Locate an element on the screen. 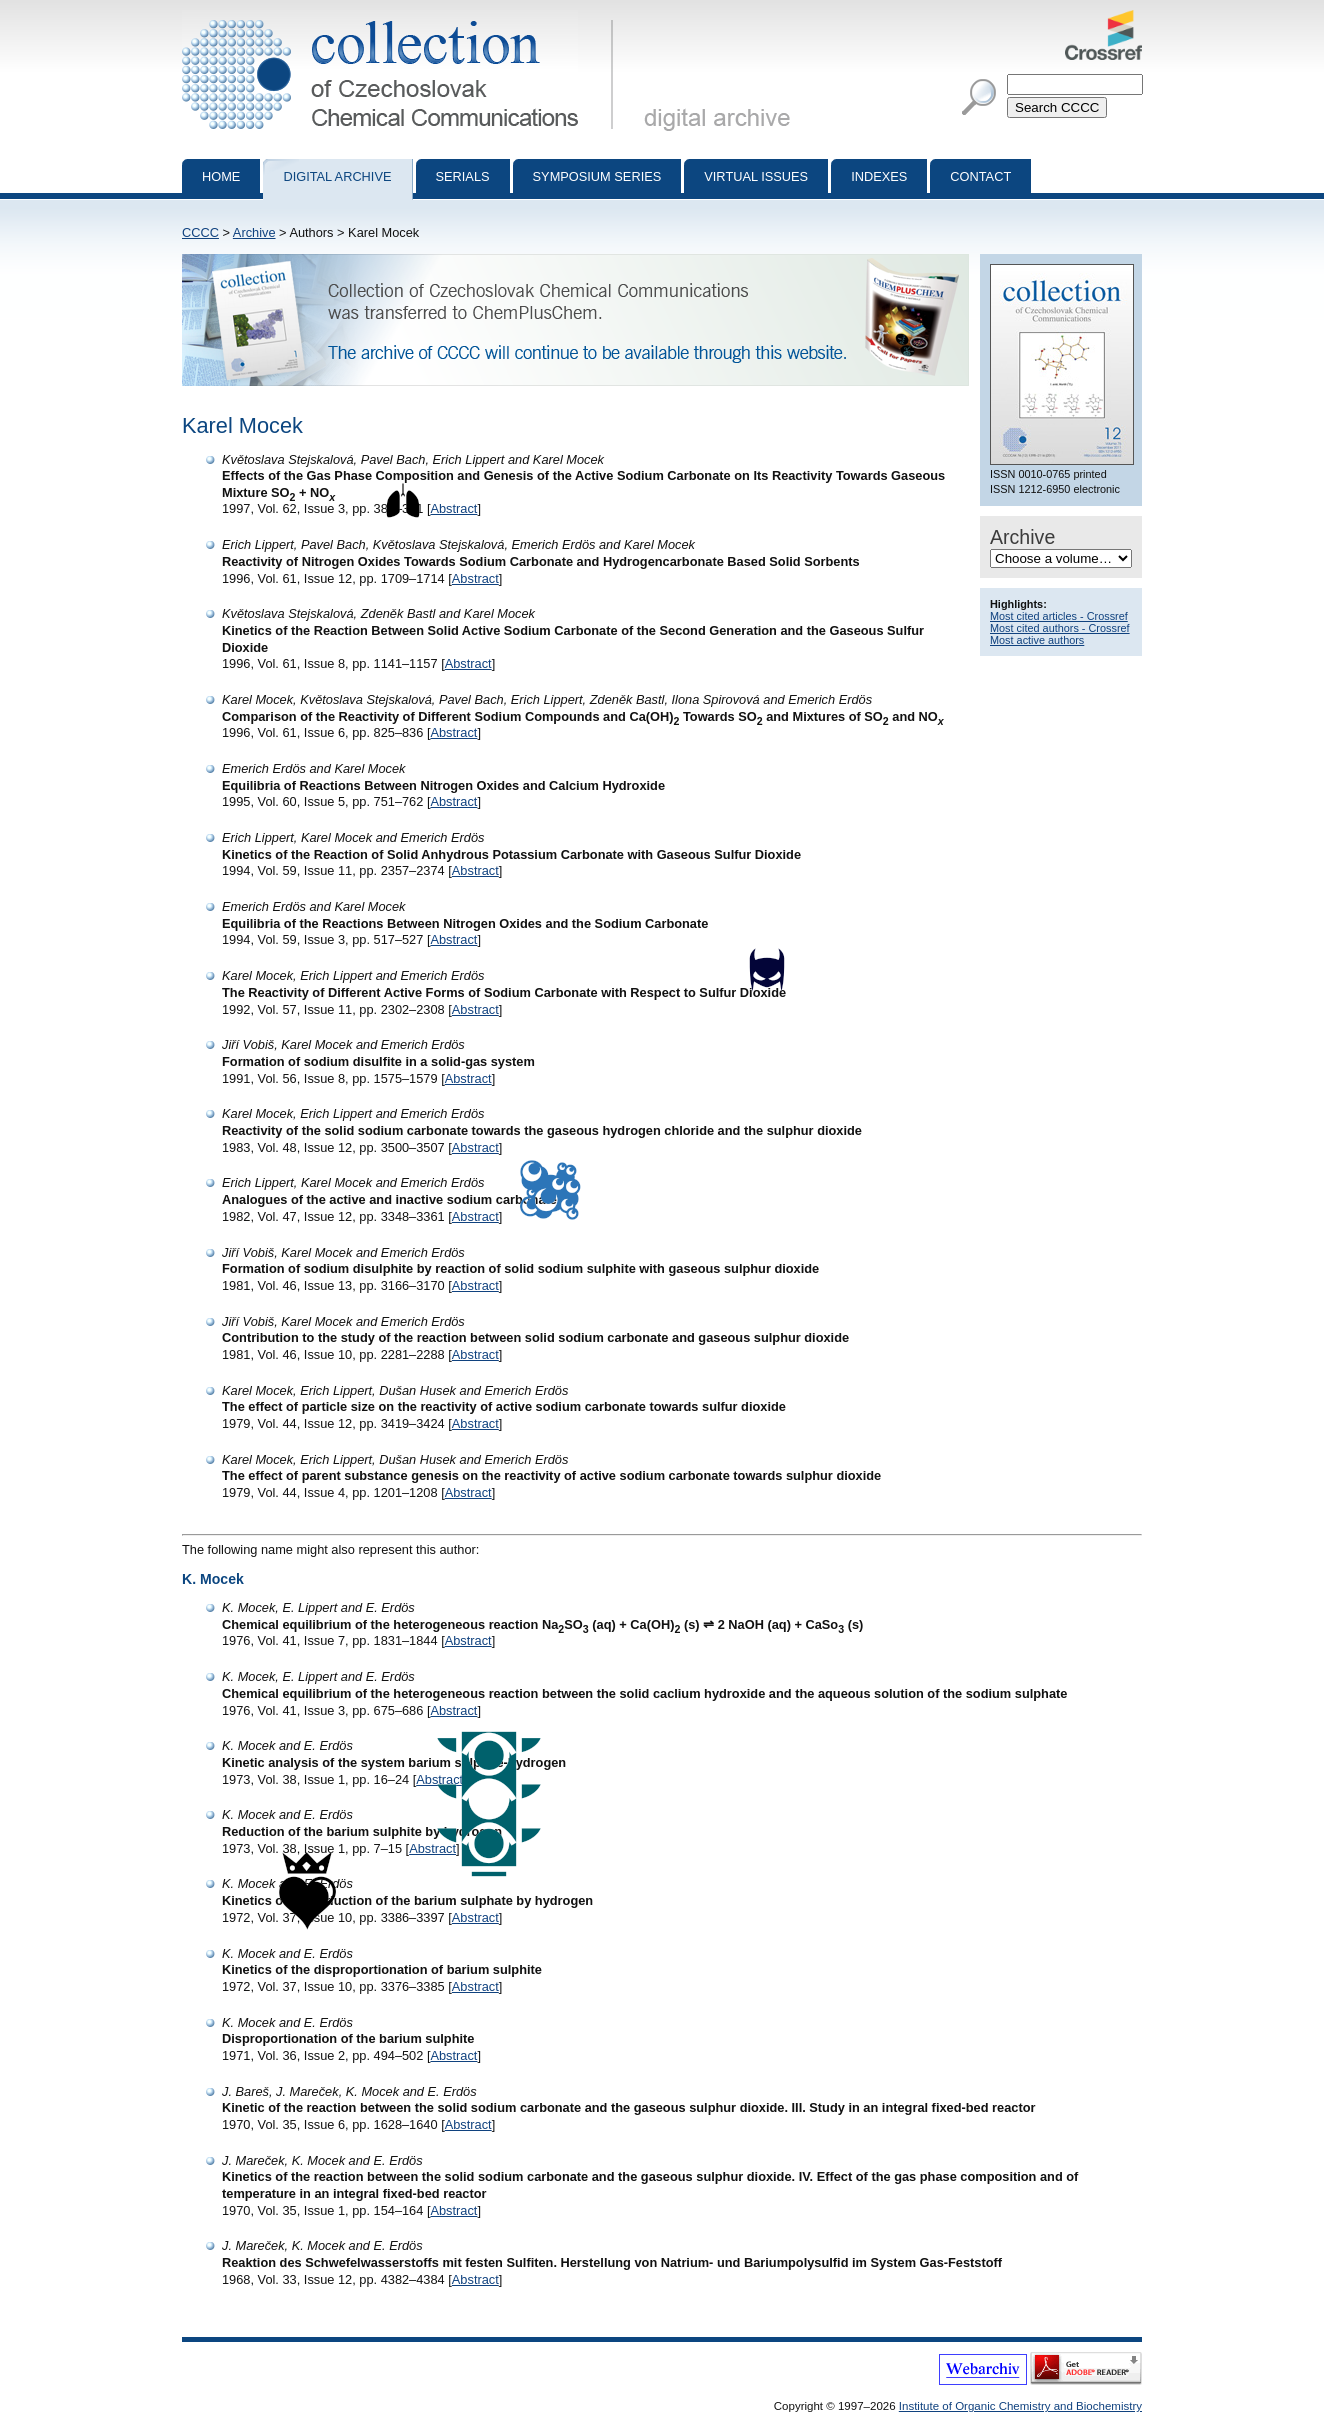 This screenshot has height=2424, width=1324. select batman or superhero character is located at coordinates (767, 970).